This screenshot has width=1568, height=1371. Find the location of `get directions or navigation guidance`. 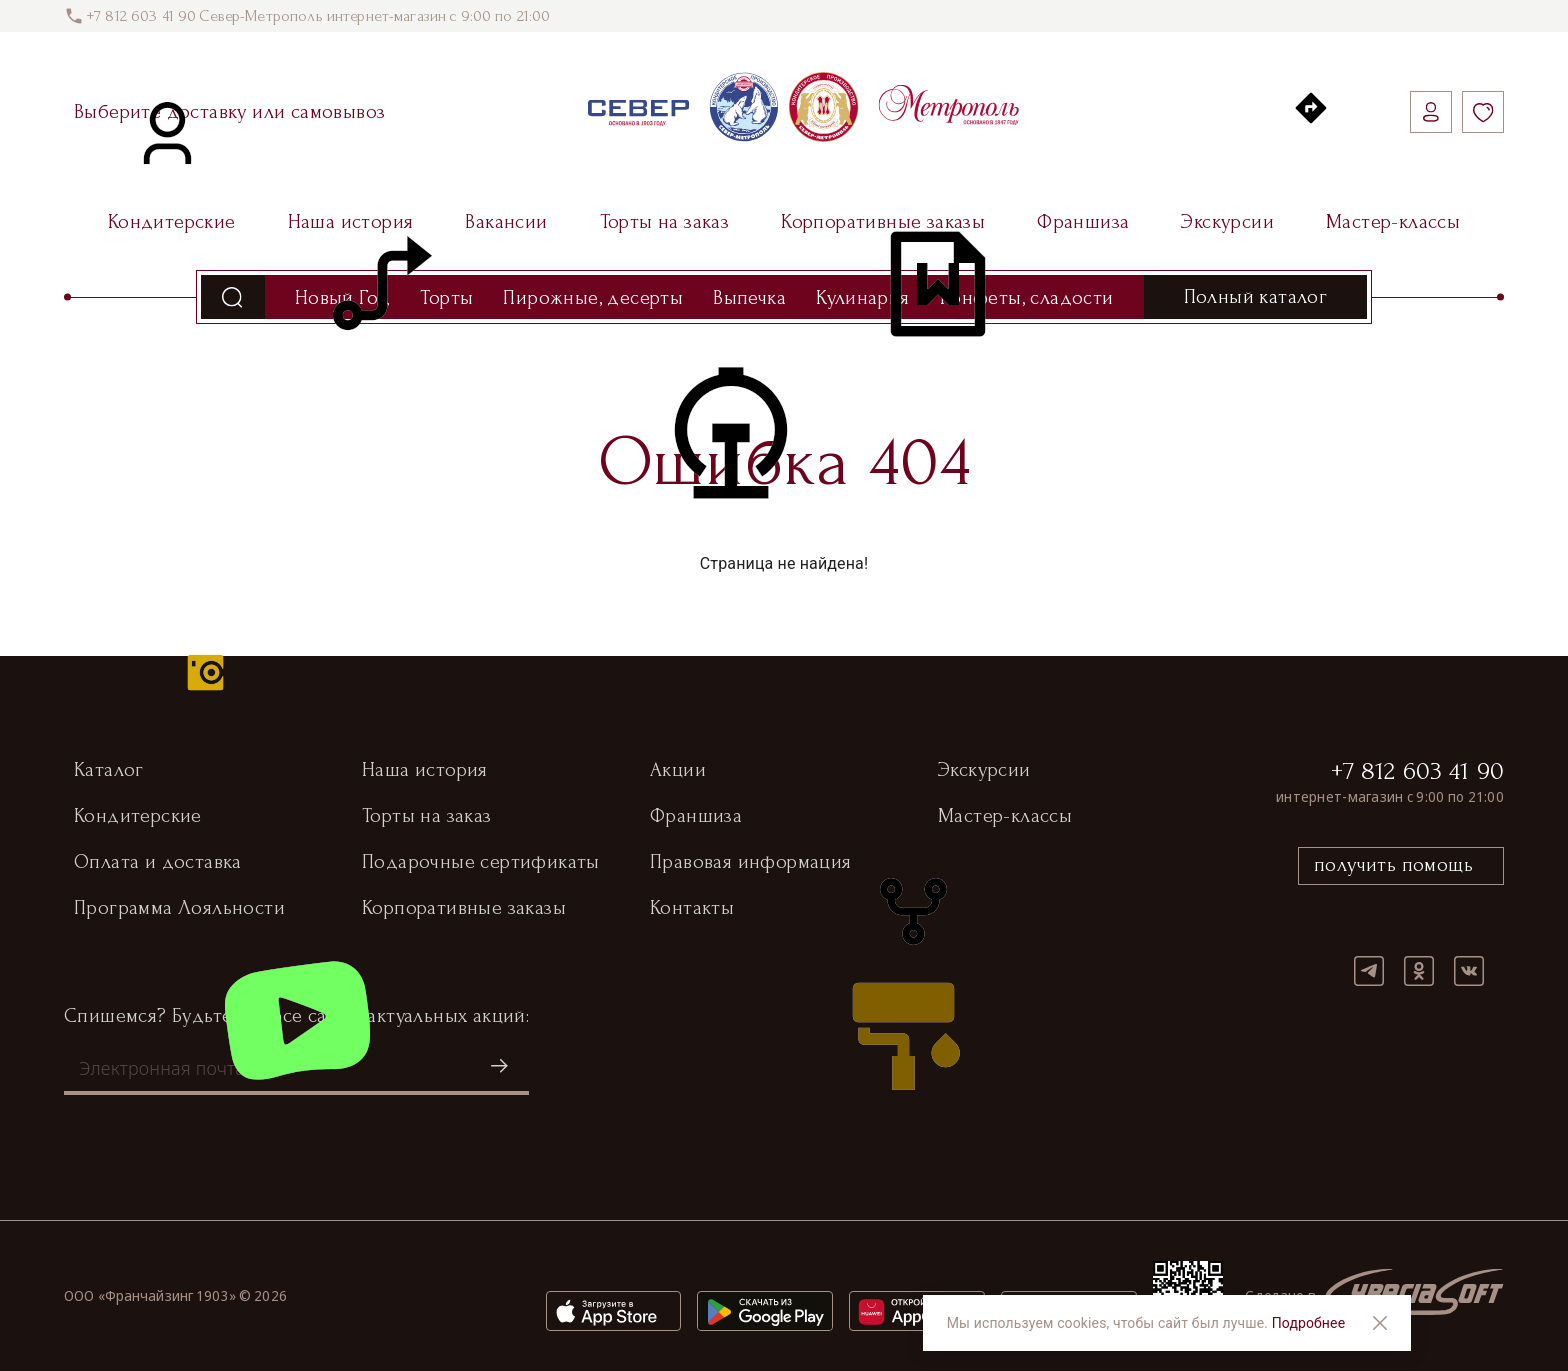

get directions or navigation guidance is located at coordinates (382, 285).